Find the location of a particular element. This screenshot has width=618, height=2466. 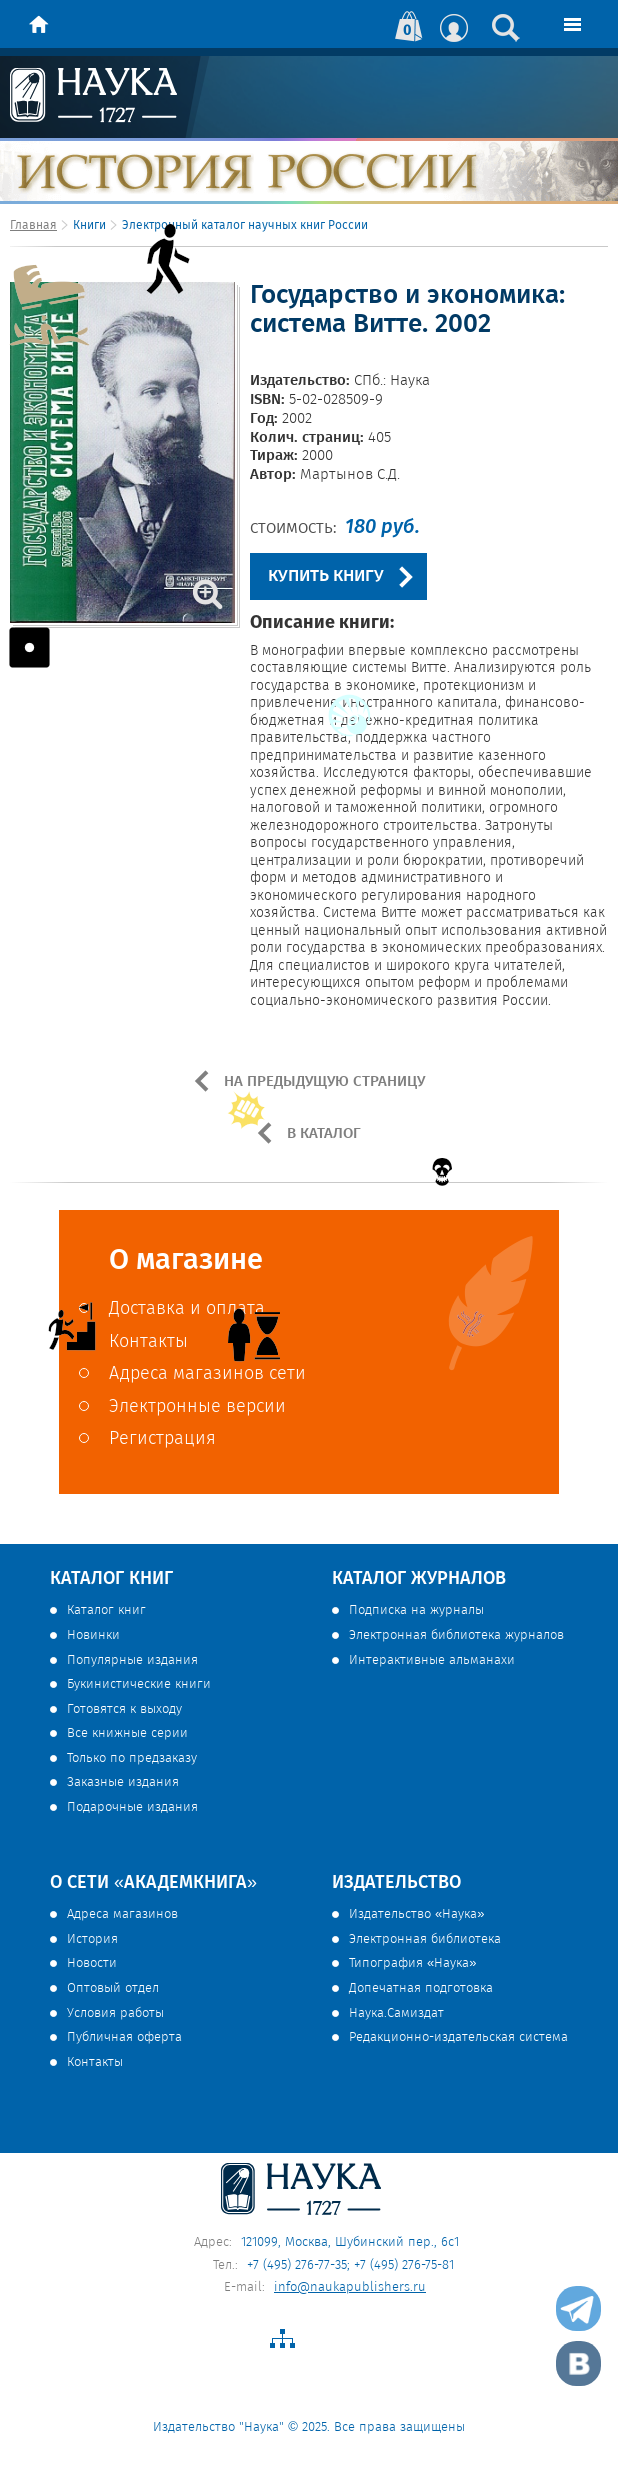

view player's time spent in game is located at coordinates (254, 1335).